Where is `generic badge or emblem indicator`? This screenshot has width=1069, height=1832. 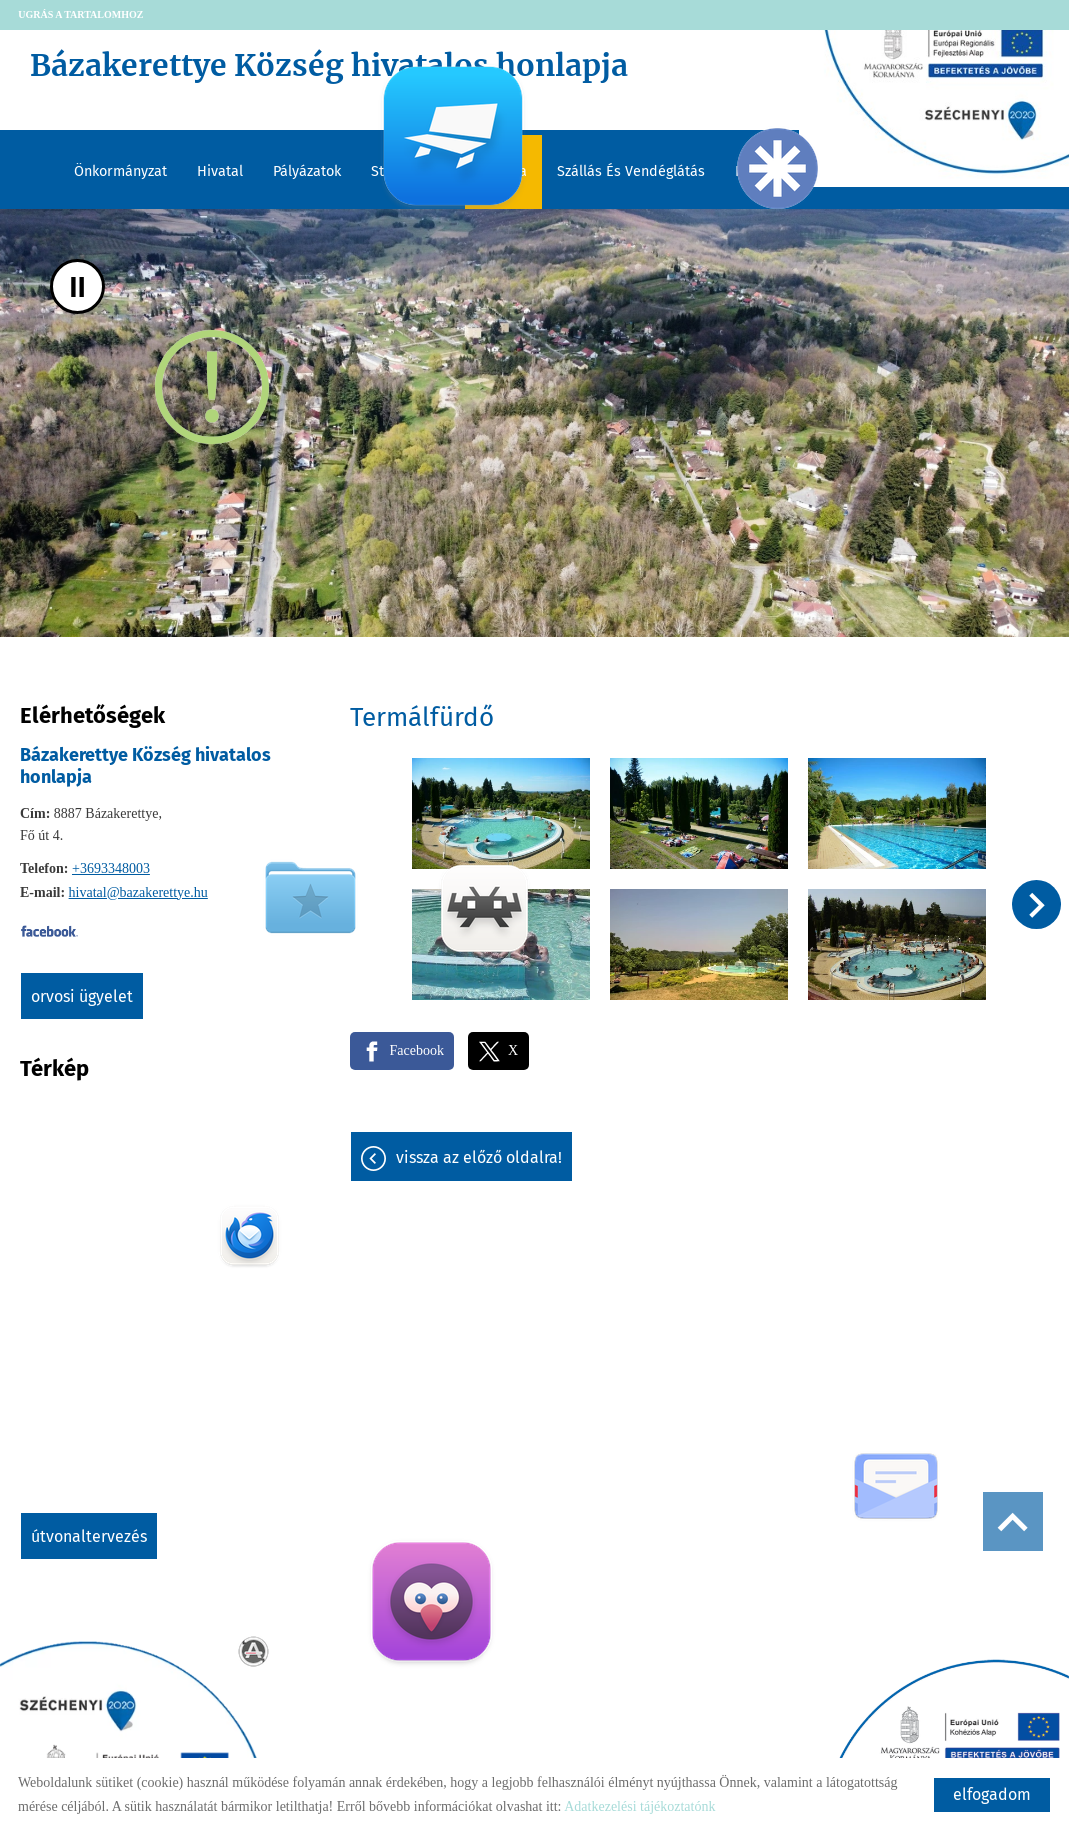
generic badge or emblem indicator is located at coordinates (777, 168).